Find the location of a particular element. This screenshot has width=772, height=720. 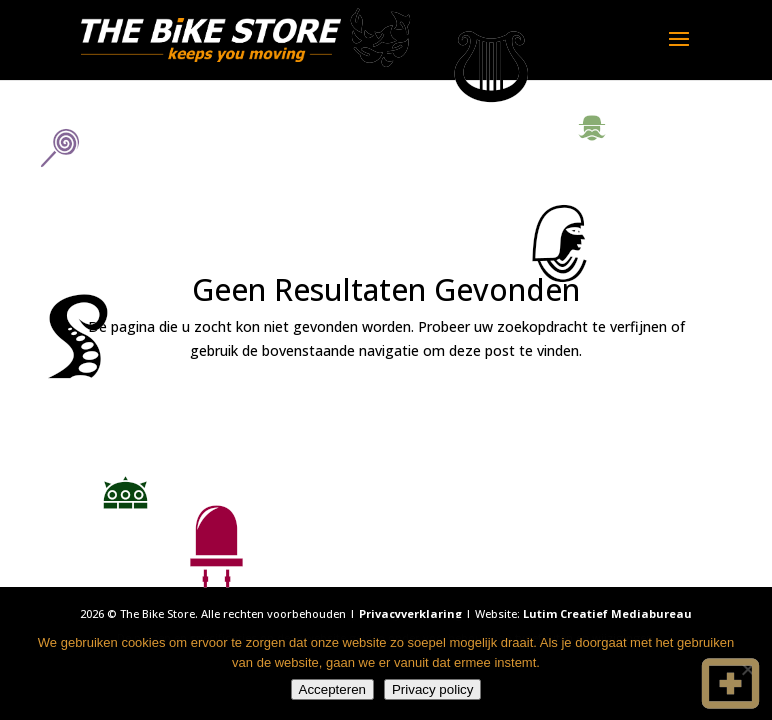

nature or environmental category indicator is located at coordinates (380, 37).